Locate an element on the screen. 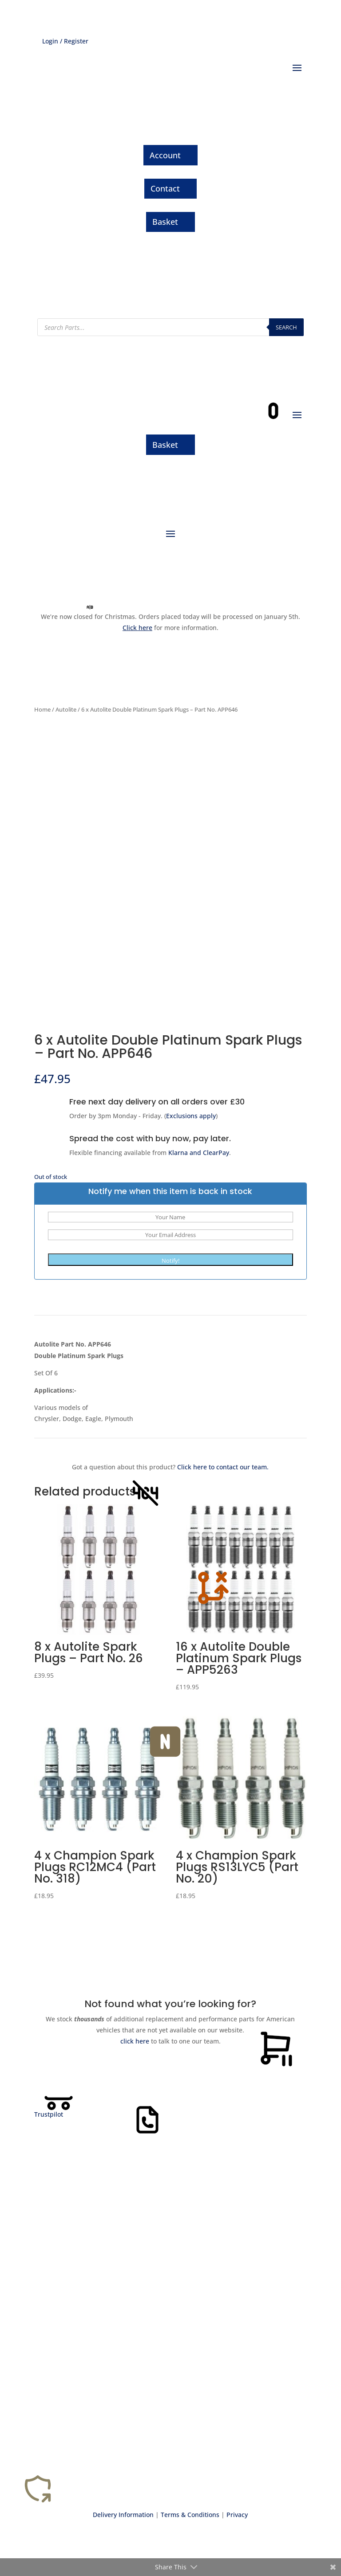 The width and height of the screenshot is (341, 2576). browse skateboarding gear or products is located at coordinates (59, 2102).